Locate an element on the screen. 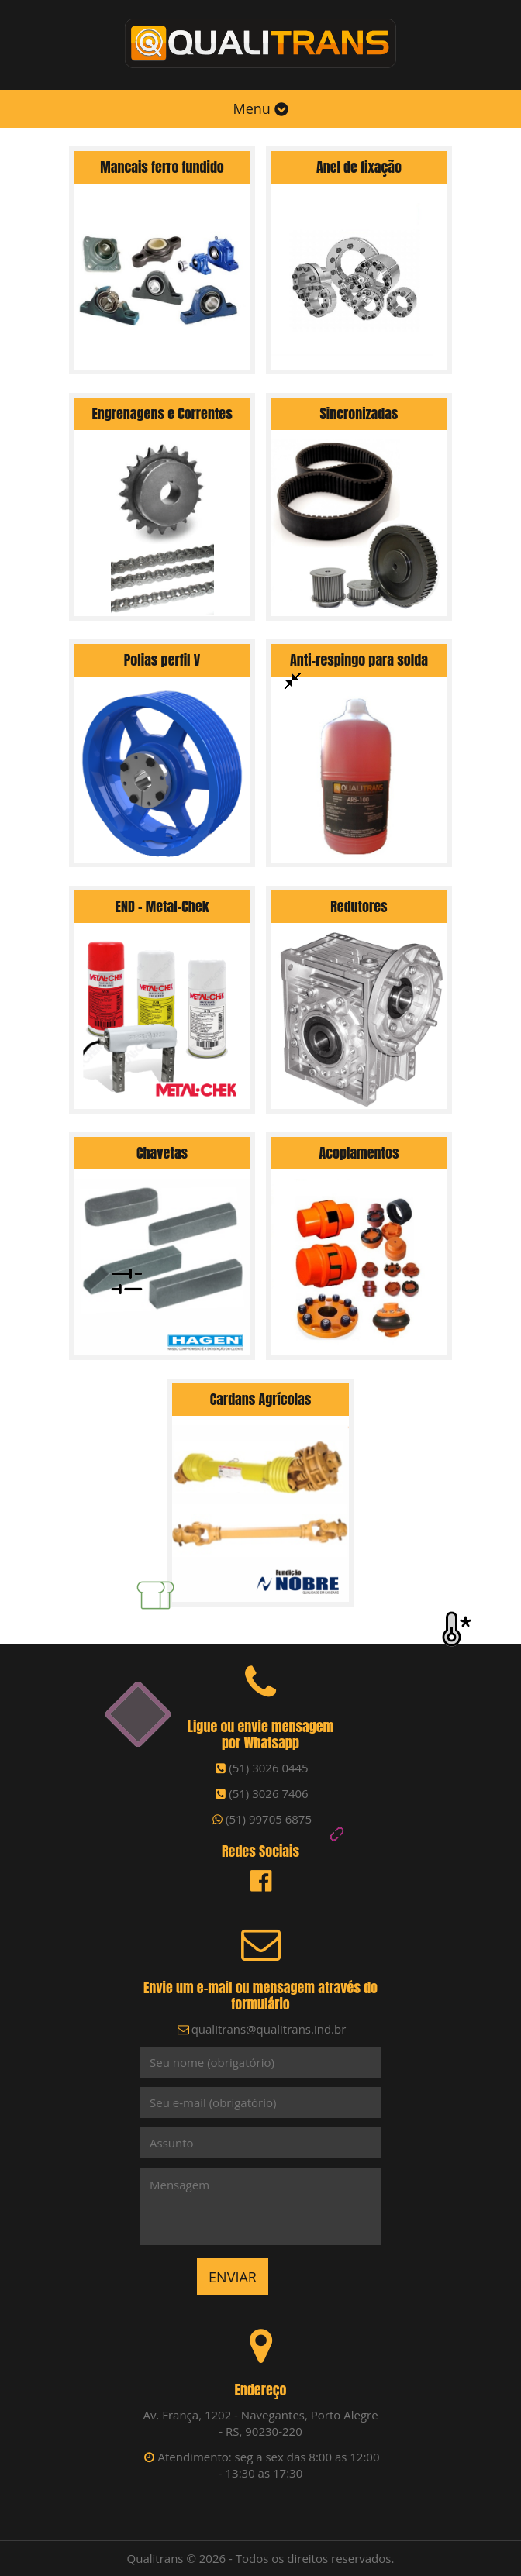 Image resolution: width=521 pixels, height=2576 pixels. unlink or disconnect a connected item is located at coordinates (336, 1834).